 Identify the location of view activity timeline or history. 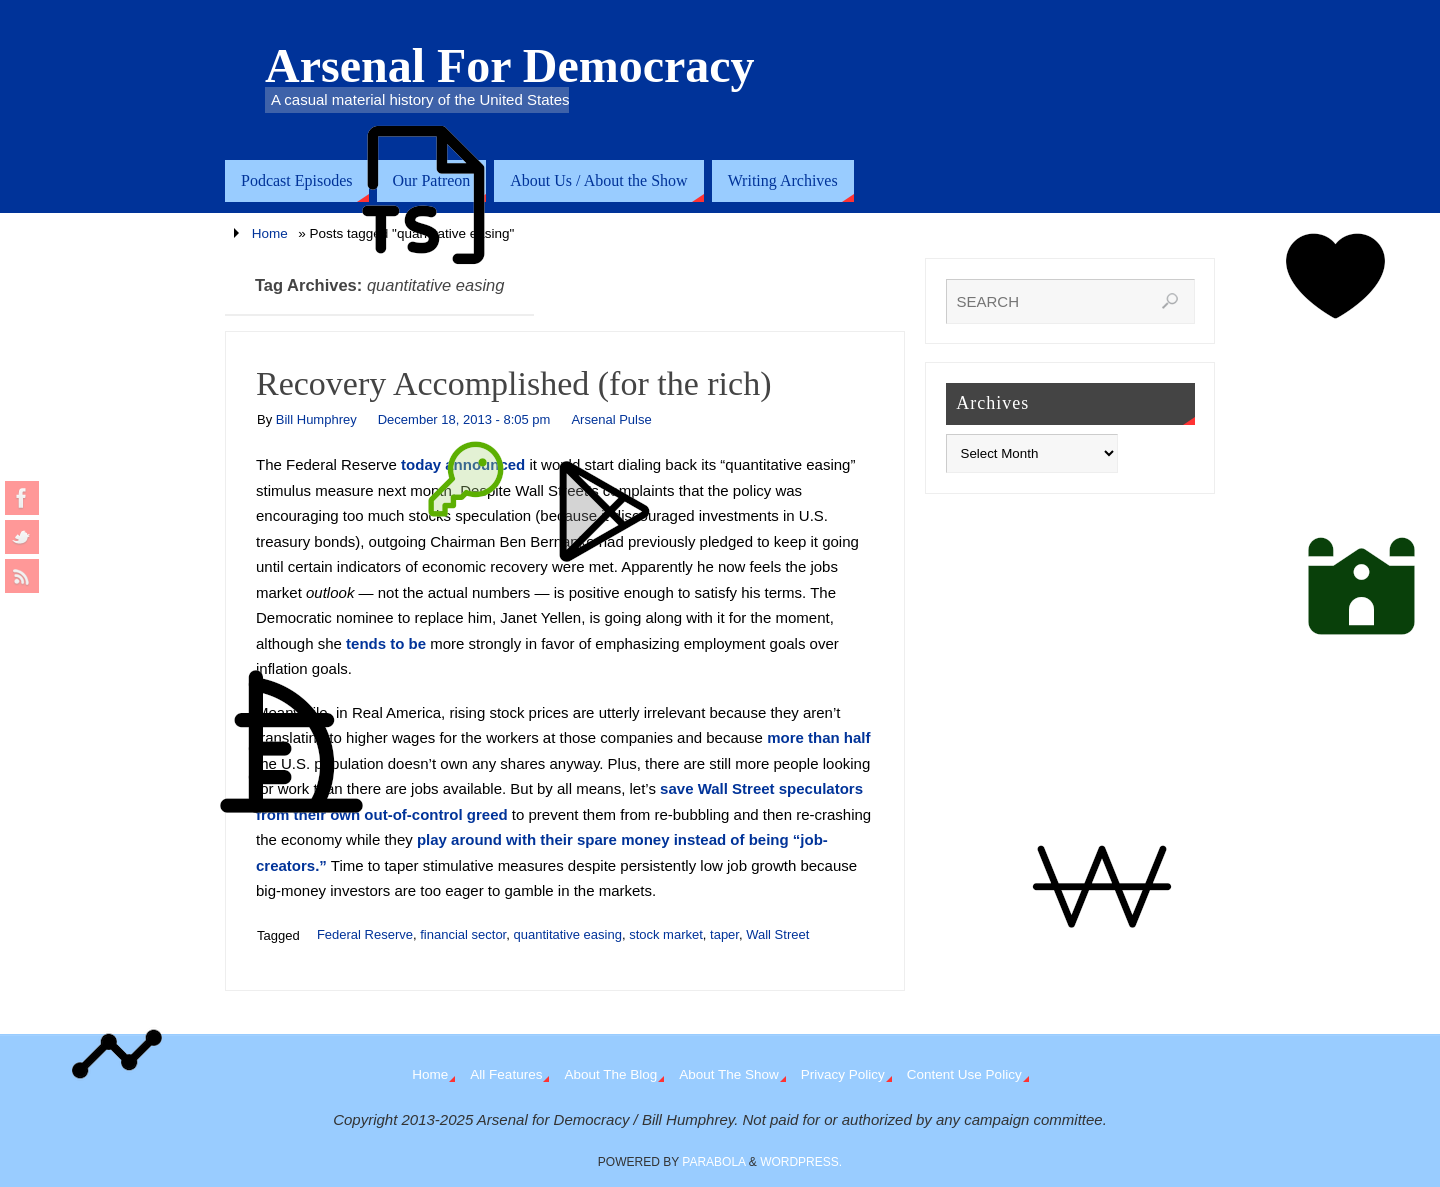
(117, 1054).